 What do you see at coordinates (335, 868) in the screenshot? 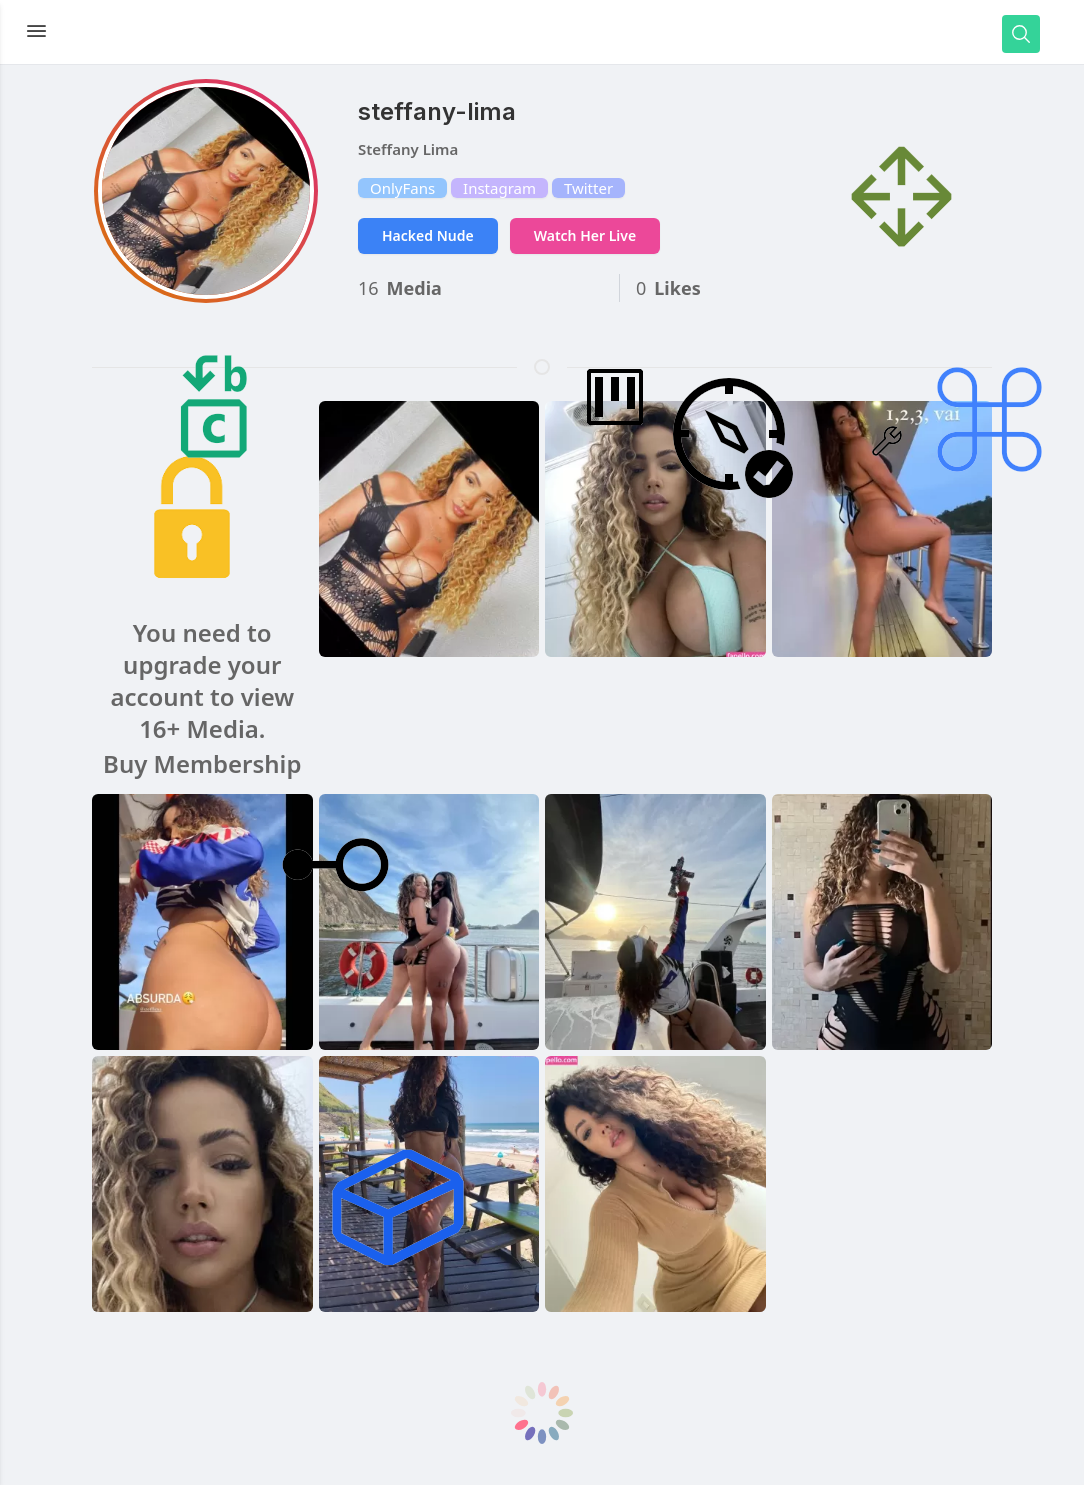
I see `view interface or class definitions` at bounding box center [335, 868].